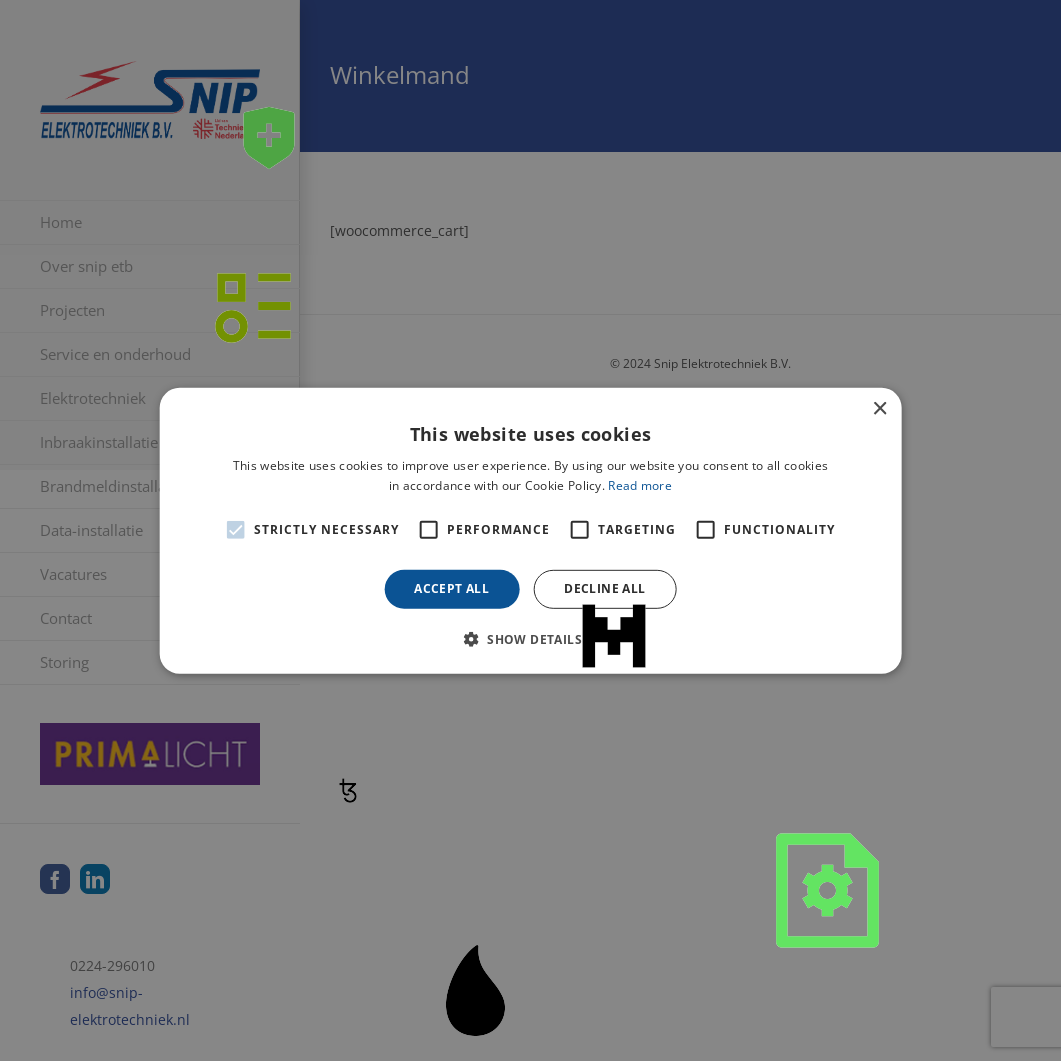 This screenshot has width=1061, height=1061. What do you see at coordinates (269, 138) in the screenshot?
I see `indicates health or medical protection status` at bounding box center [269, 138].